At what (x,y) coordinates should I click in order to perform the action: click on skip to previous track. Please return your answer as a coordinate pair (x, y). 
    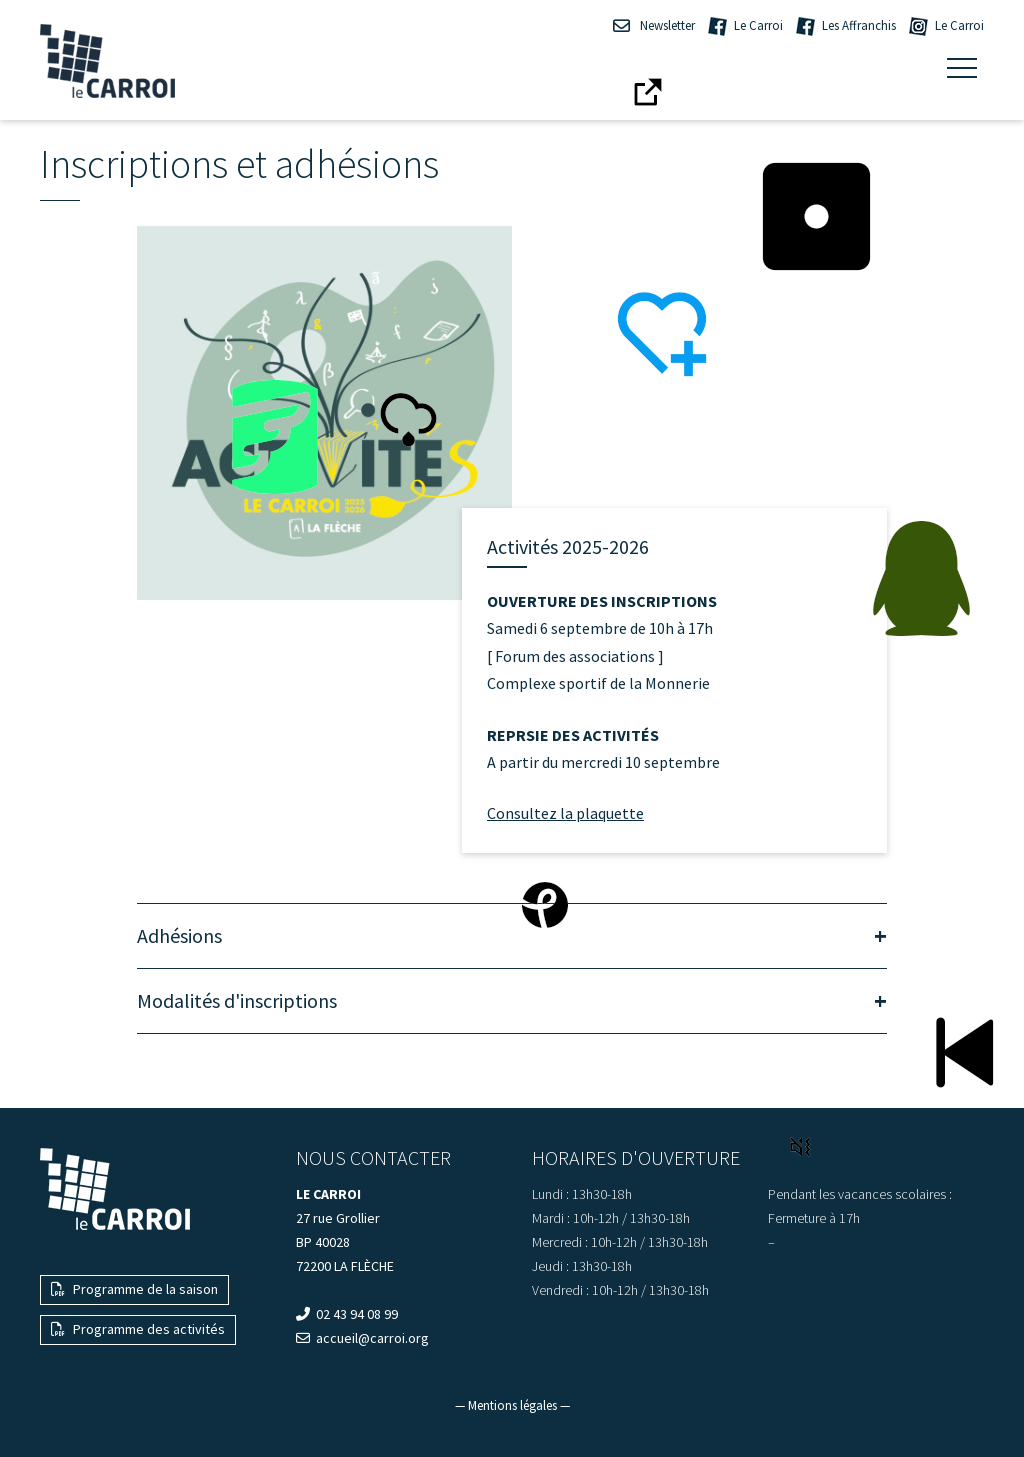
    Looking at the image, I should click on (962, 1052).